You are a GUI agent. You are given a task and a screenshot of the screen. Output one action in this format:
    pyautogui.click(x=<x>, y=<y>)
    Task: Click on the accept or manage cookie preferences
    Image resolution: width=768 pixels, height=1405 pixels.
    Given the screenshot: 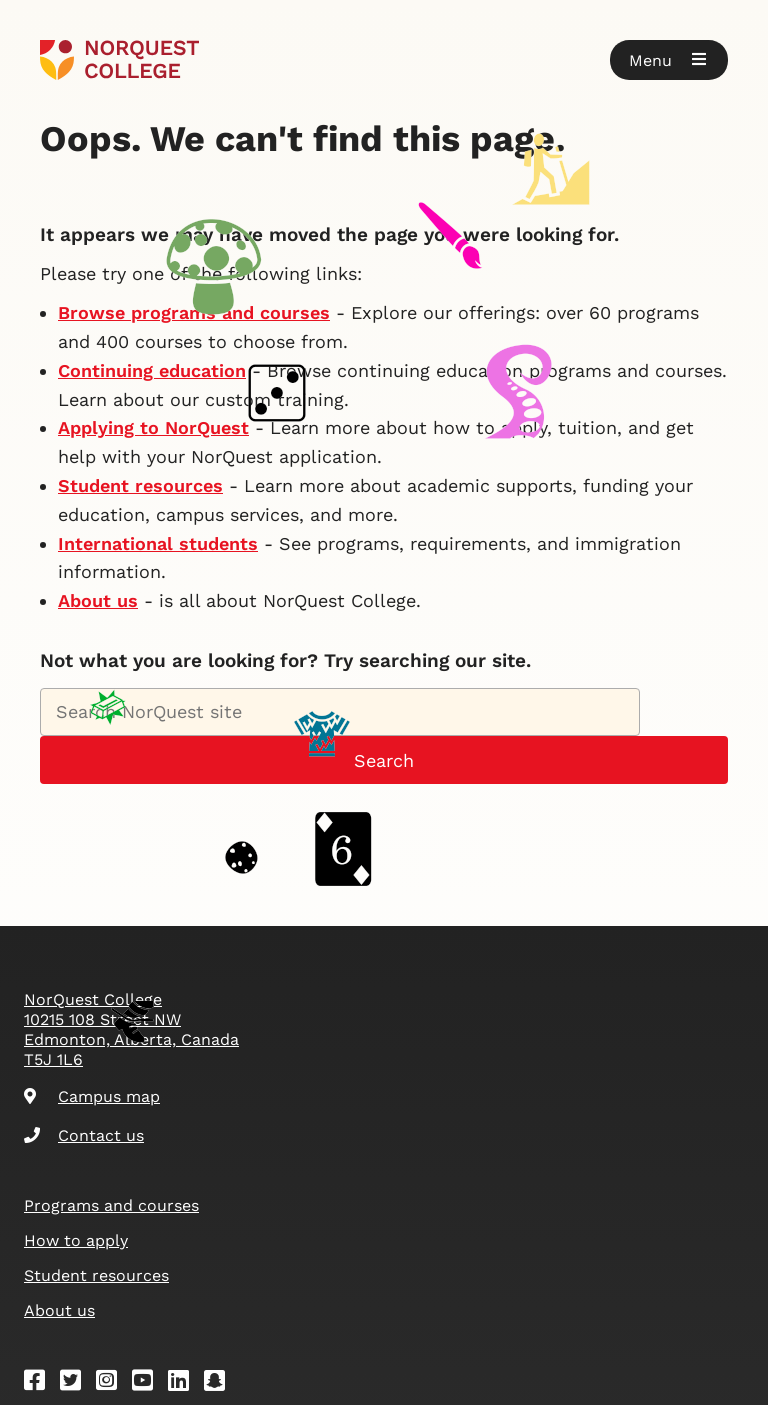 What is the action you would take?
    pyautogui.click(x=241, y=857)
    